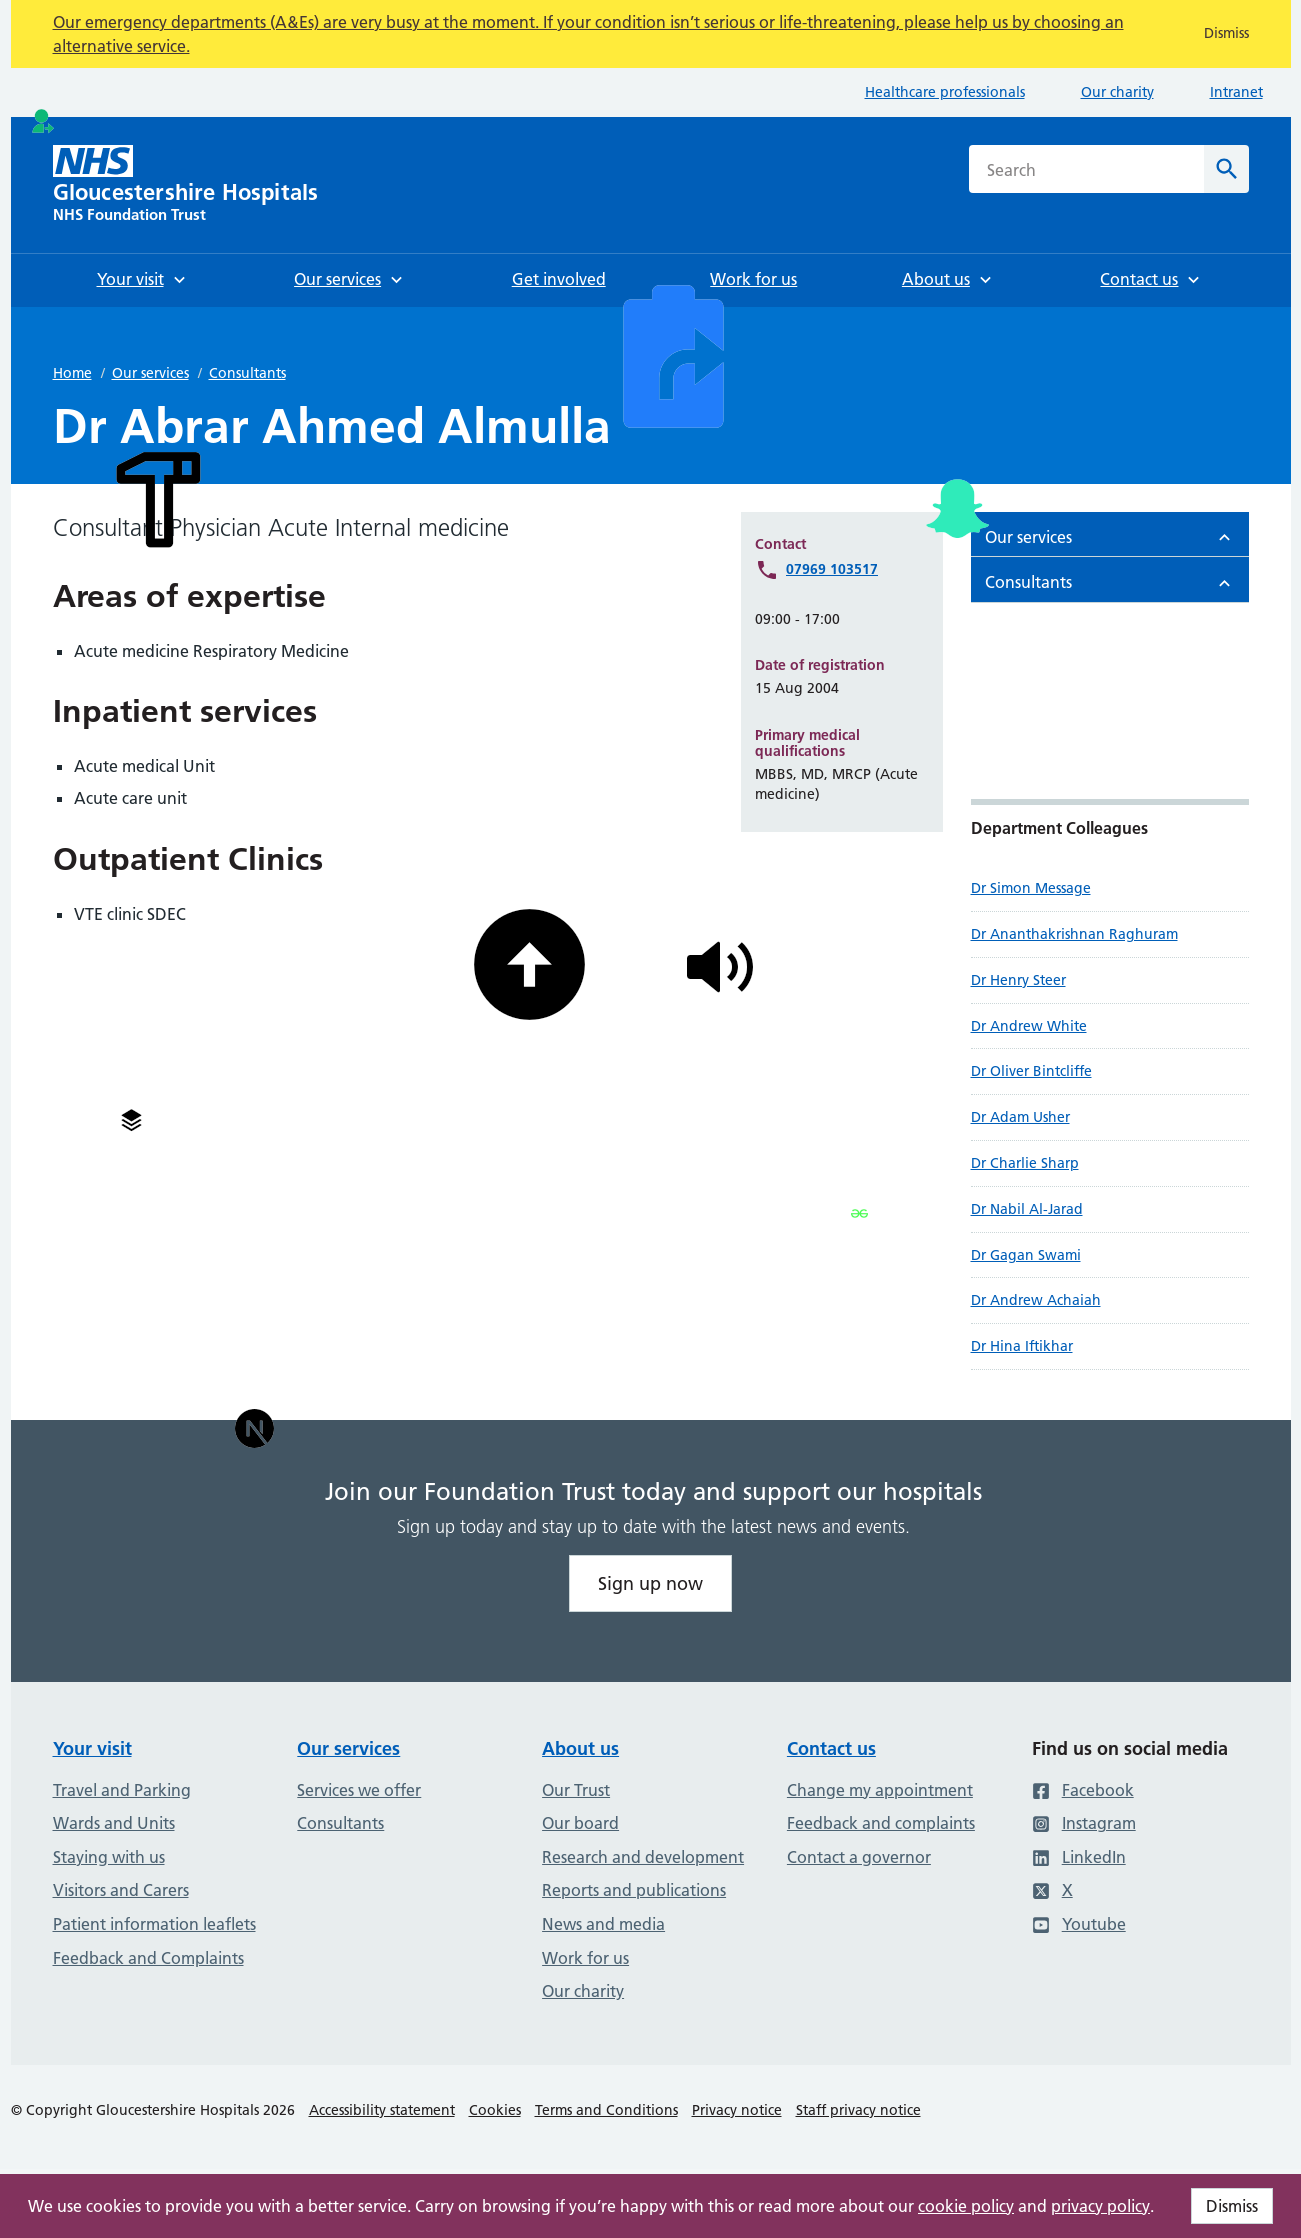 Image resolution: width=1301 pixels, height=2238 pixels. I want to click on view stacked layers or content, so click(131, 1120).